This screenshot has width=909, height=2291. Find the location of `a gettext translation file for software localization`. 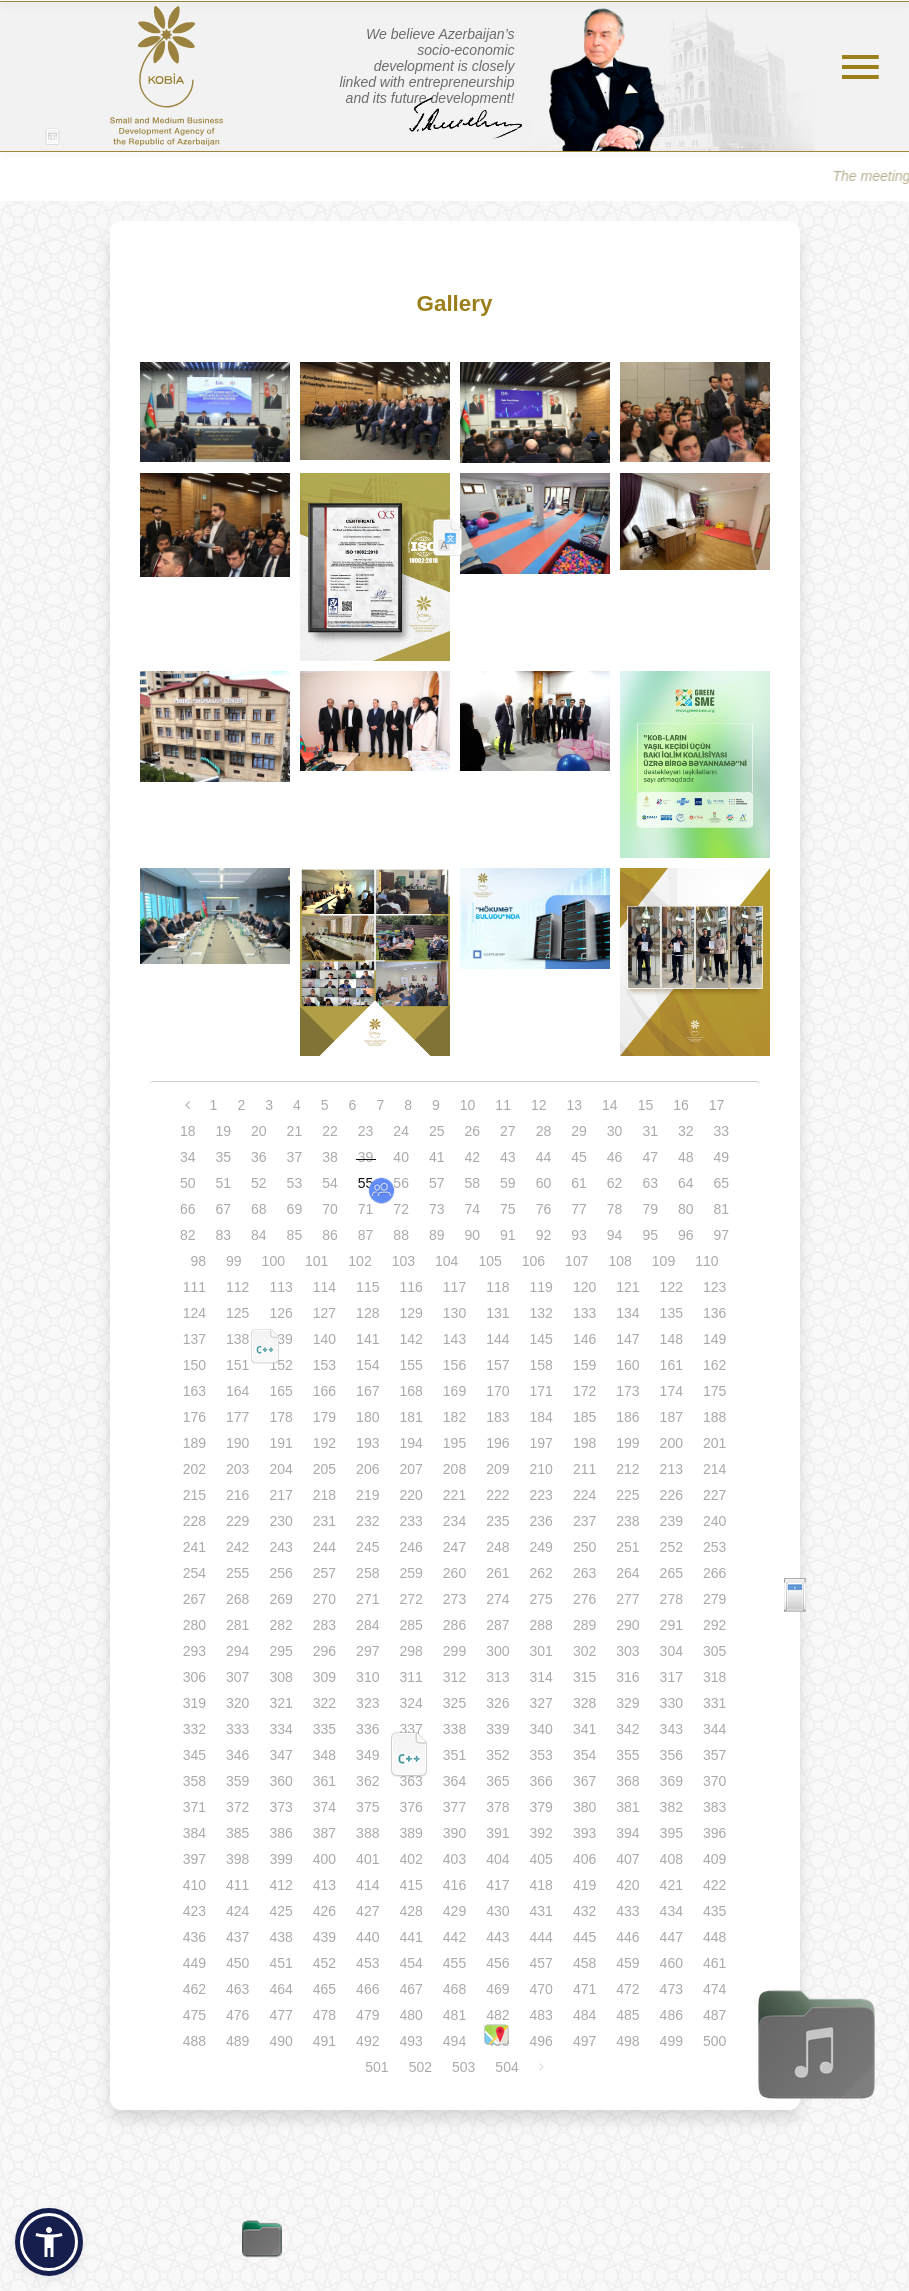

a gettext translation file for software localization is located at coordinates (447, 537).